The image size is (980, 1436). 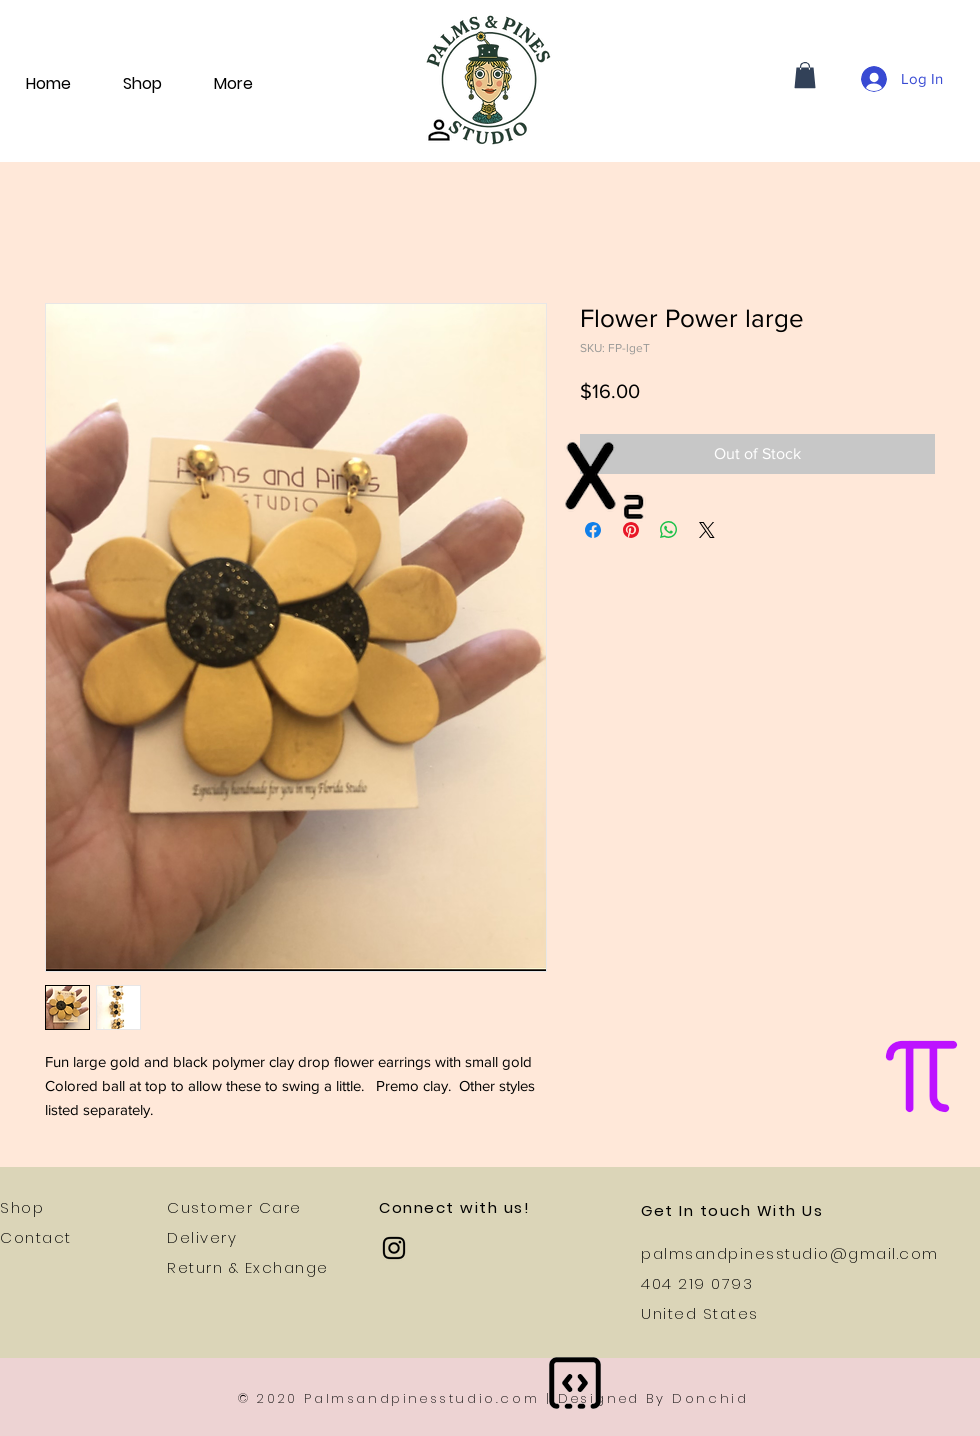 I want to click on view your profile, so click(x=439, y=130).